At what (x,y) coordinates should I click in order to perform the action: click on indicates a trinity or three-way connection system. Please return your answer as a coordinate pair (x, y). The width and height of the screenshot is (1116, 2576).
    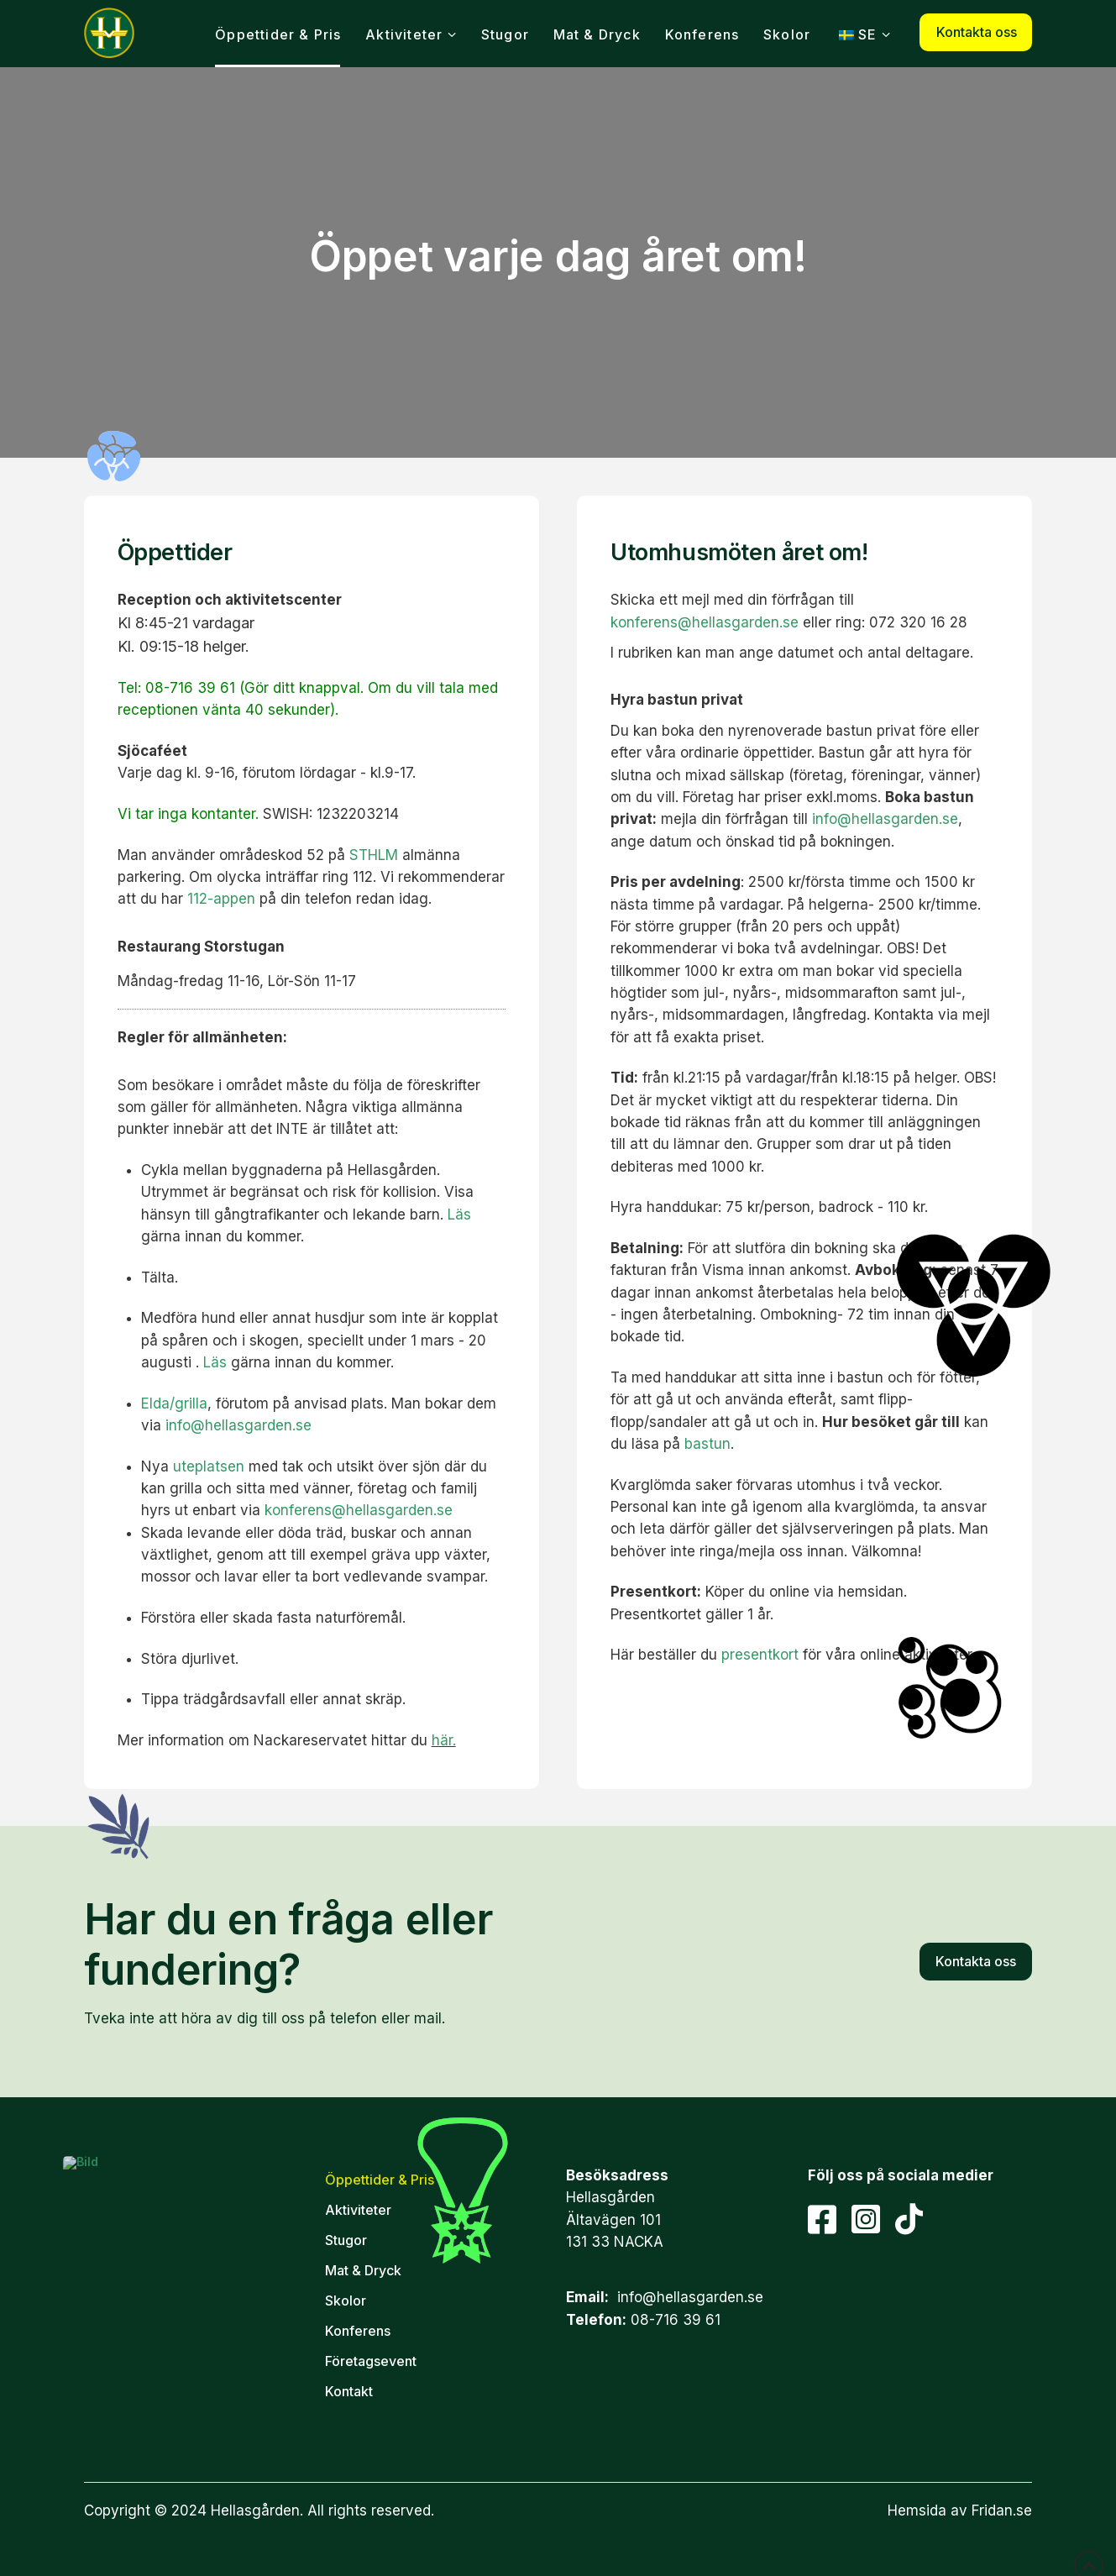
    Looking at the image, I should click on (972, 1304).